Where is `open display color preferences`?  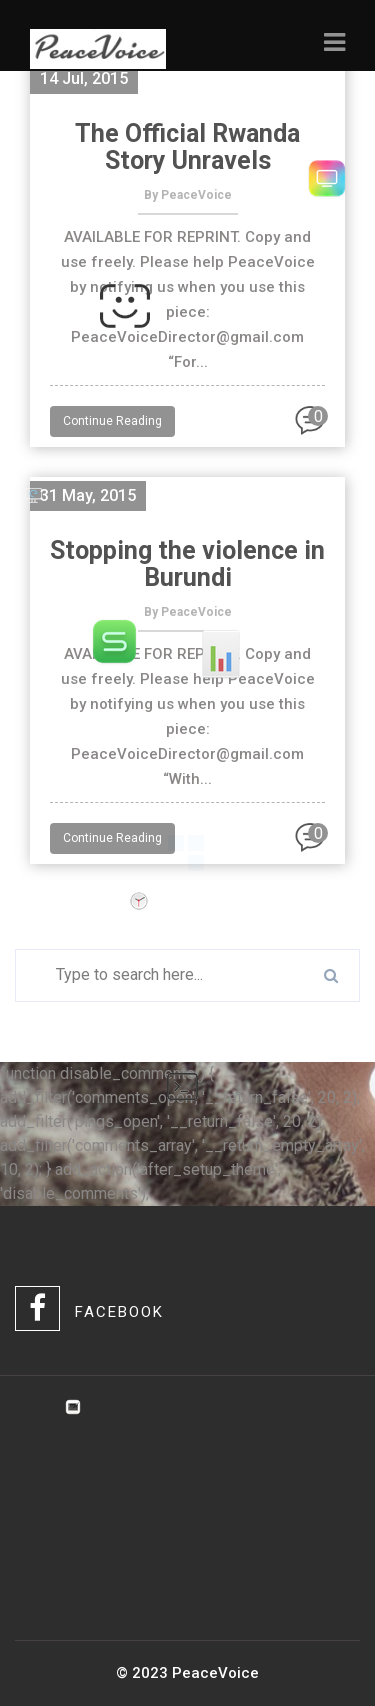
open display color preferences is located at coordinates (327, 179).